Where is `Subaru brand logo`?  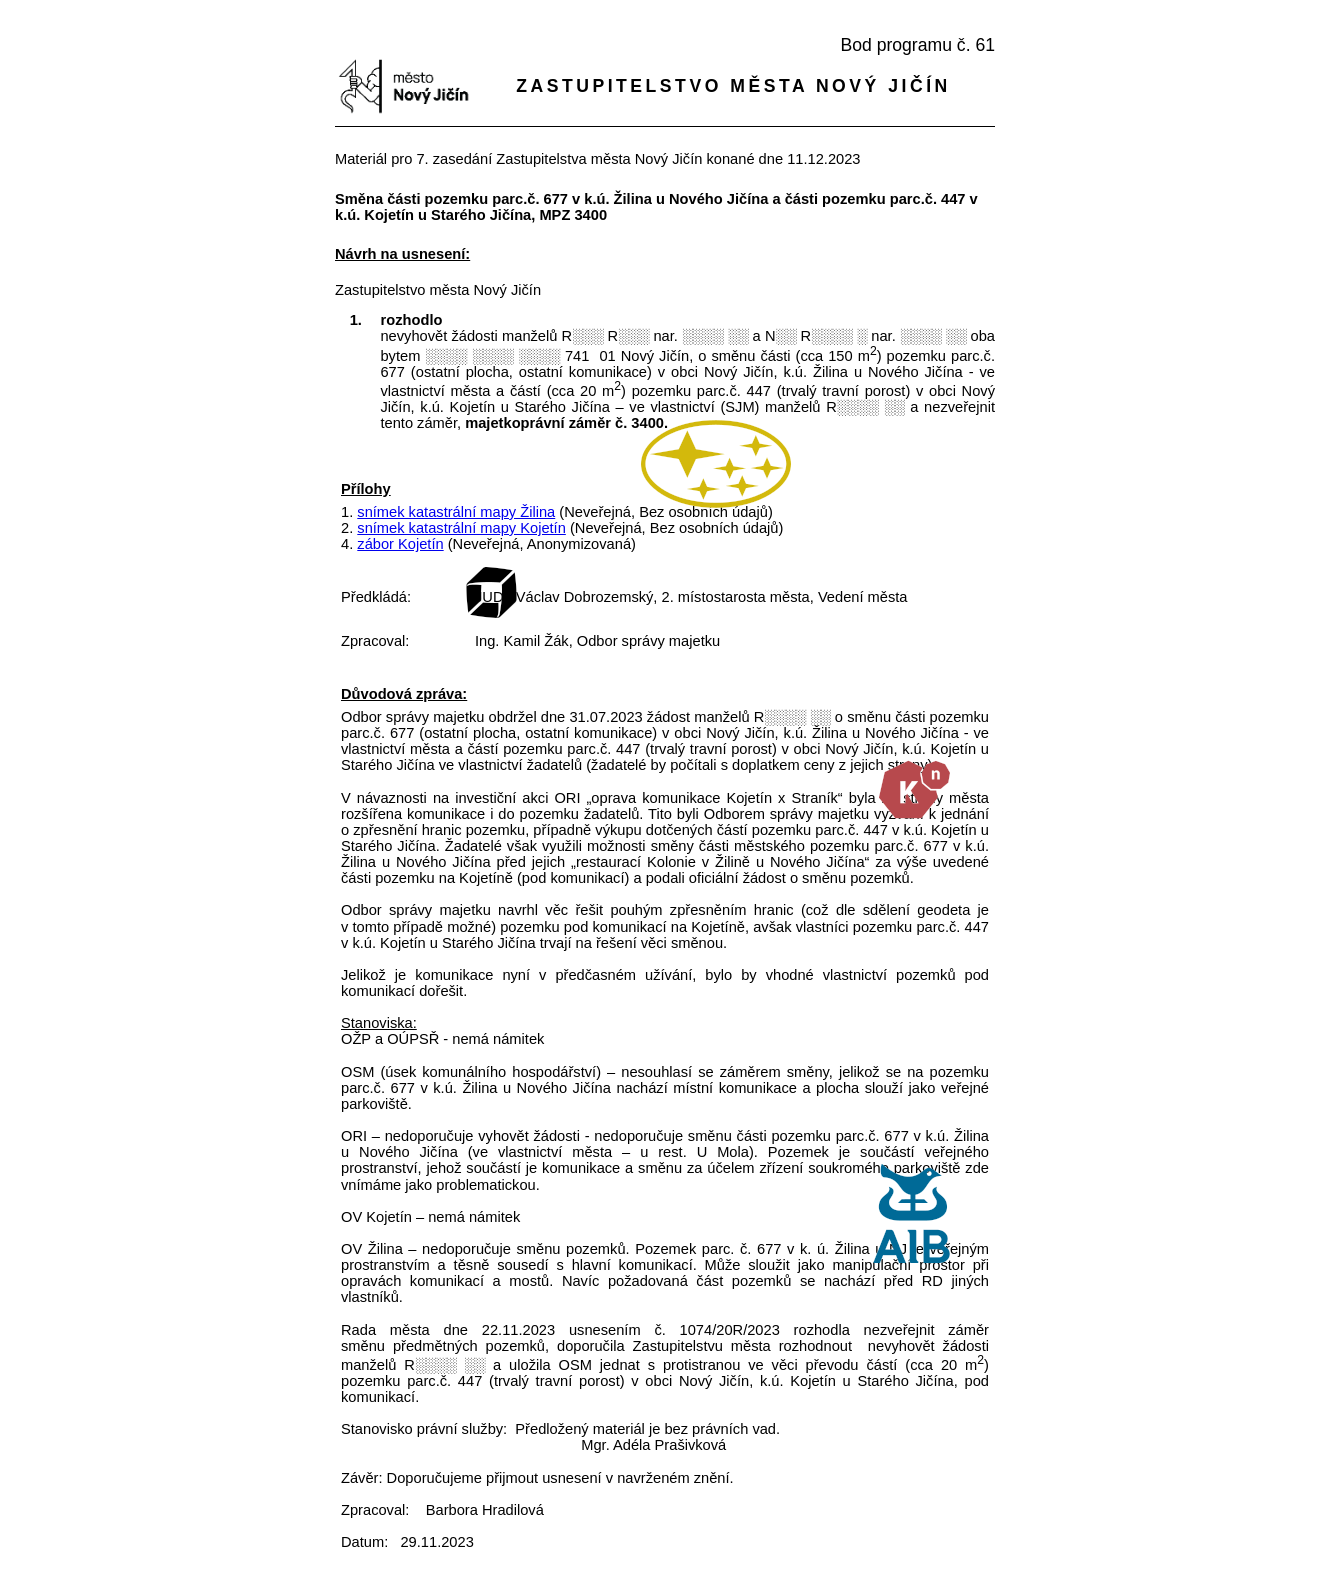 Subaru brand logo is located at coordinates (716, 464).